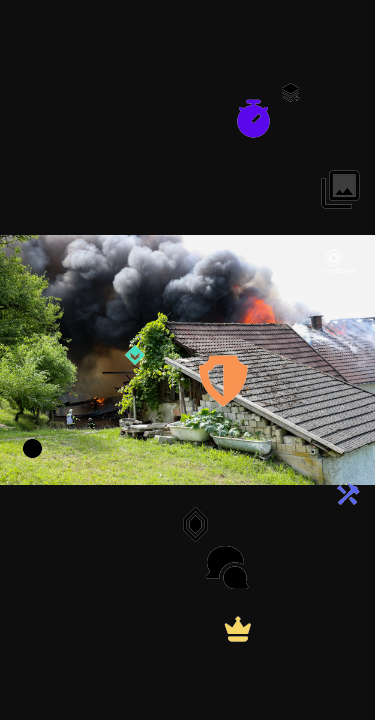 Image resolution: width=375 pixels, height=720 pixels. I want to click on discord hypesquad house of balance badge, so click(135, 355).